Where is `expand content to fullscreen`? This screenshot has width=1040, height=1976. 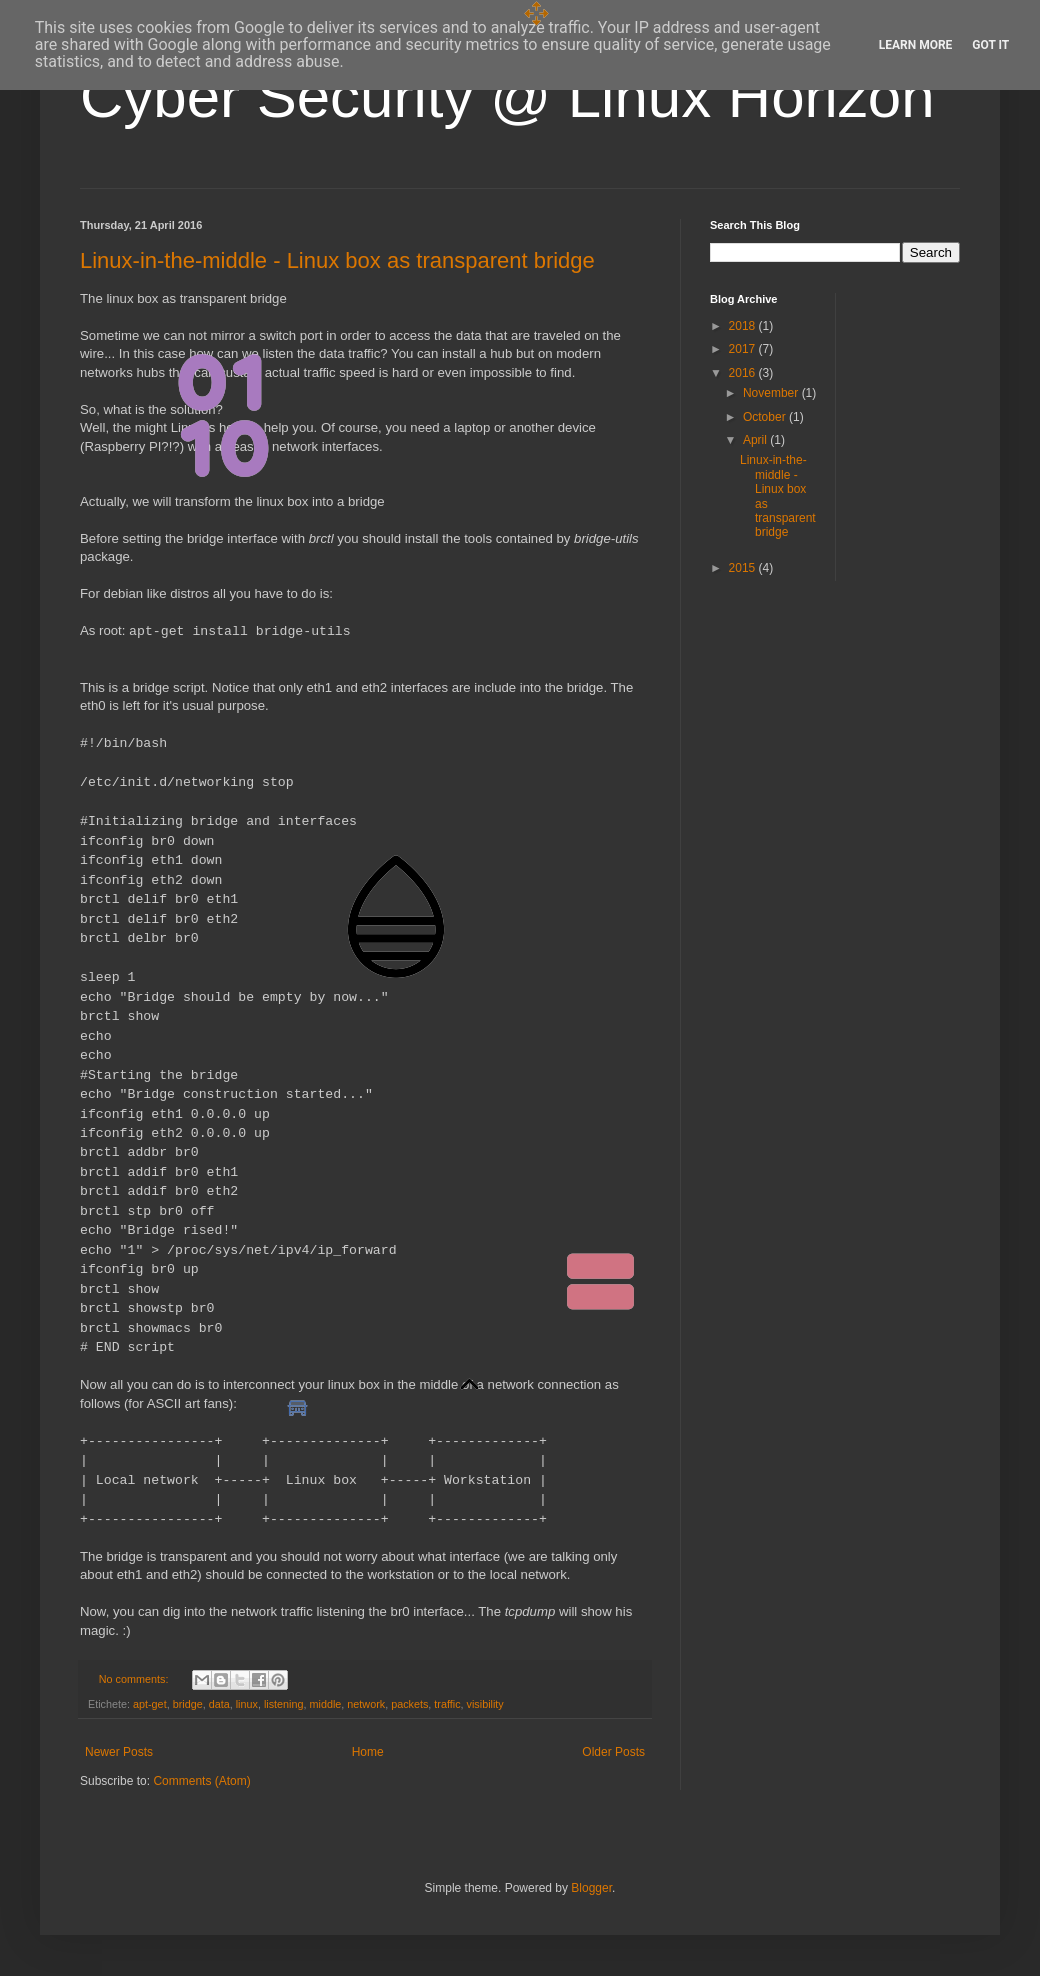
expand content to fullscreen is located at coordinates (536, 13).